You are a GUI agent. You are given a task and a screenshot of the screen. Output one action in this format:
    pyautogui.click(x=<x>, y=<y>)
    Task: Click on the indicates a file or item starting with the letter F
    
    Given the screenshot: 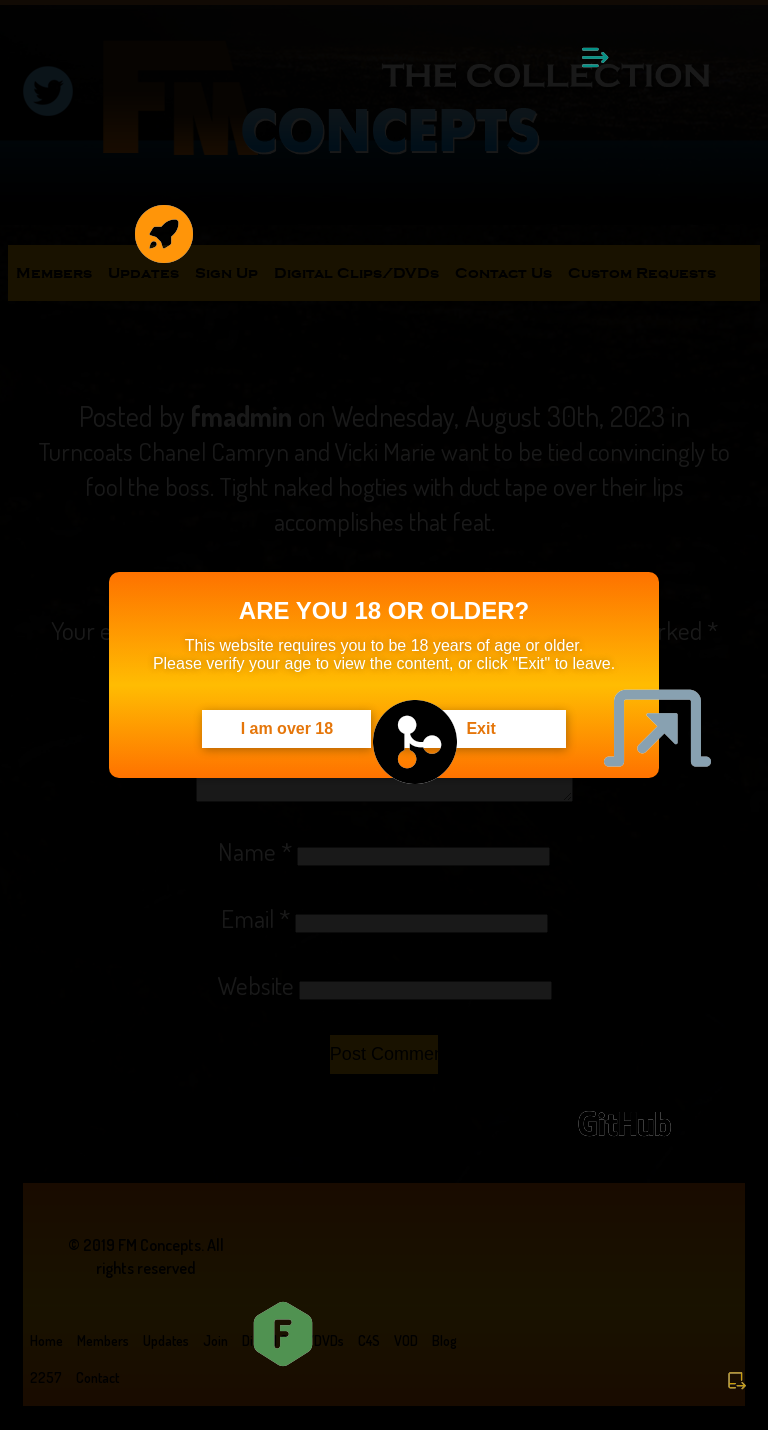 What is the action you would take?
    pyautogui.click(x=283, y=1334)
    